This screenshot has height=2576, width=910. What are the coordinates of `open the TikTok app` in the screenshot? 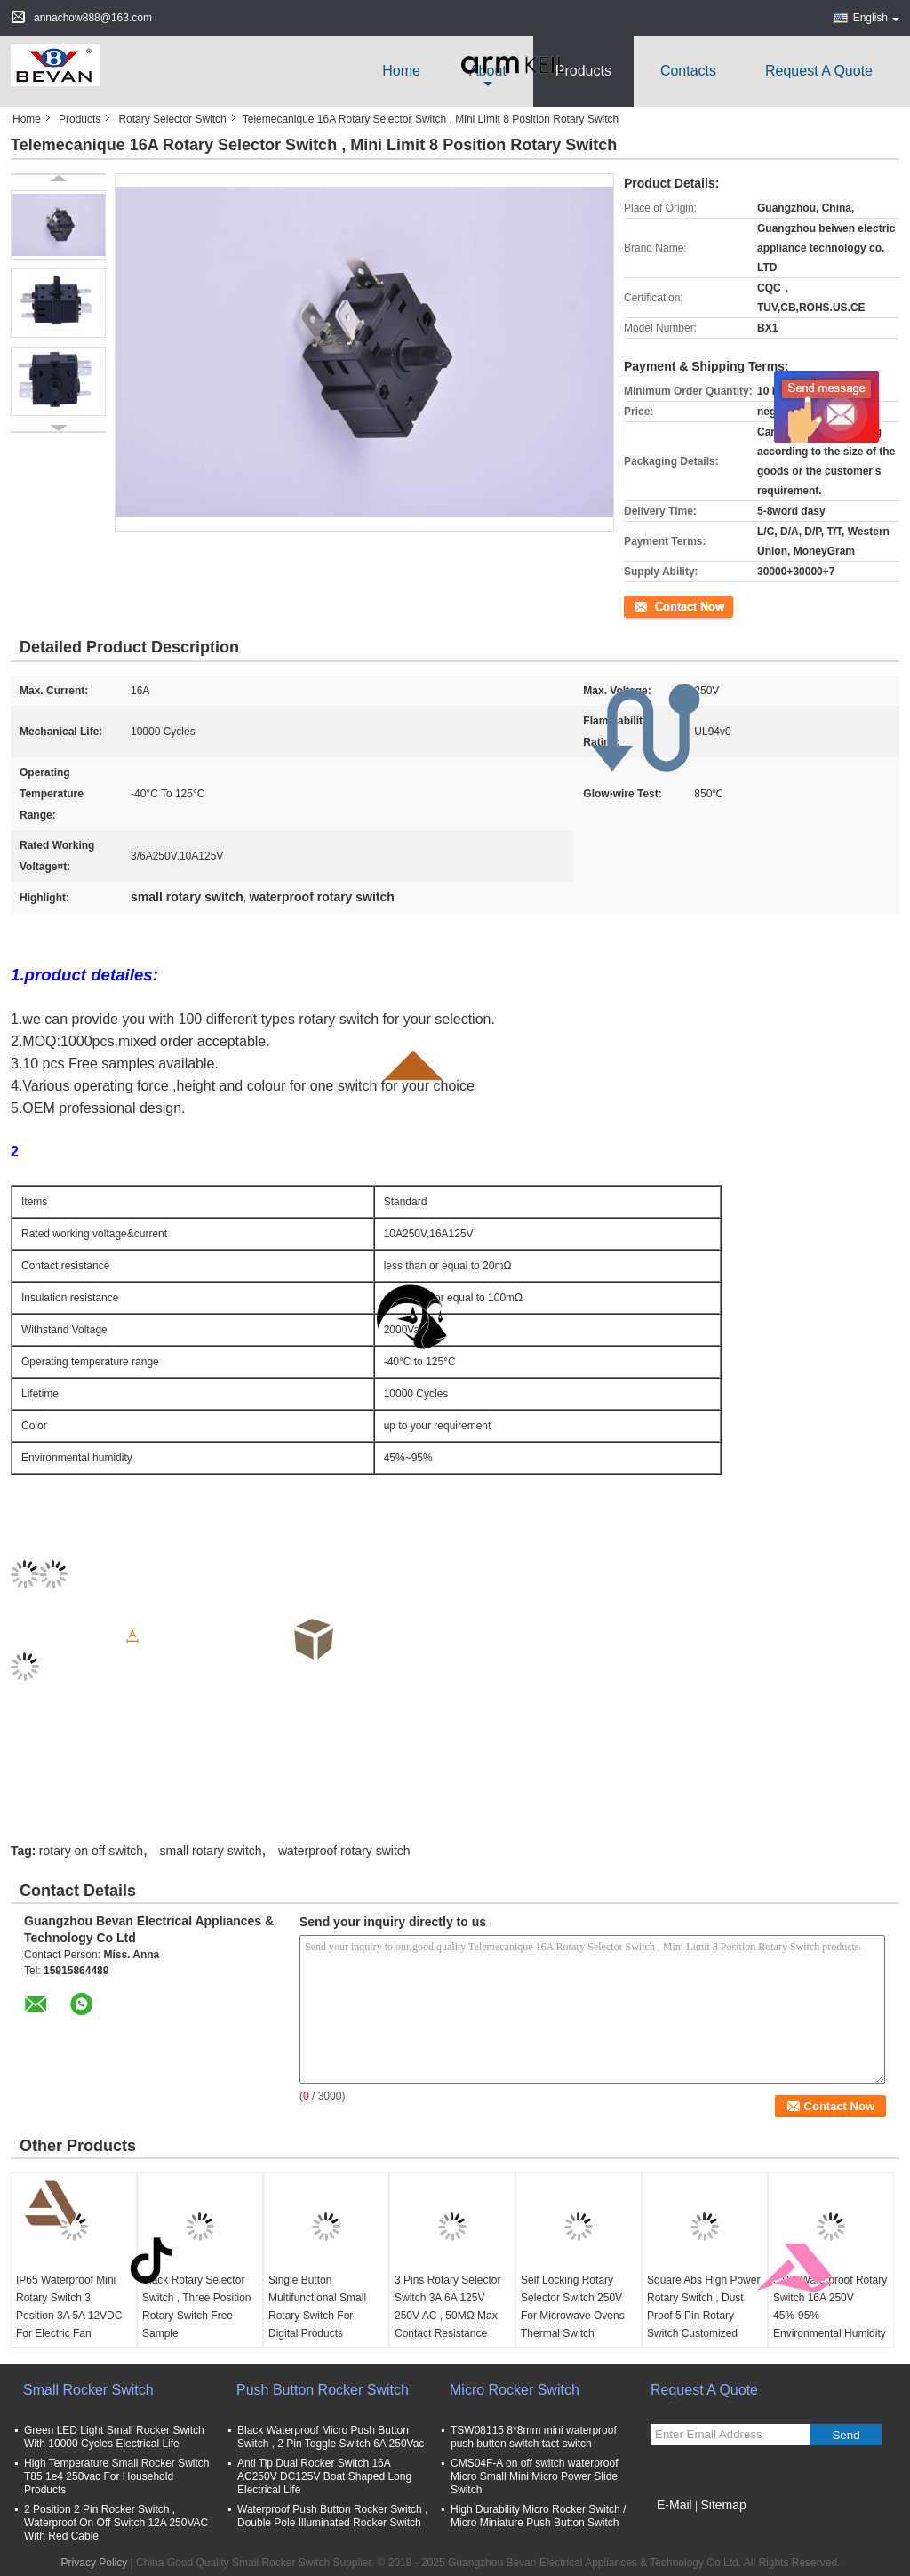 It's located at (151, 2260).